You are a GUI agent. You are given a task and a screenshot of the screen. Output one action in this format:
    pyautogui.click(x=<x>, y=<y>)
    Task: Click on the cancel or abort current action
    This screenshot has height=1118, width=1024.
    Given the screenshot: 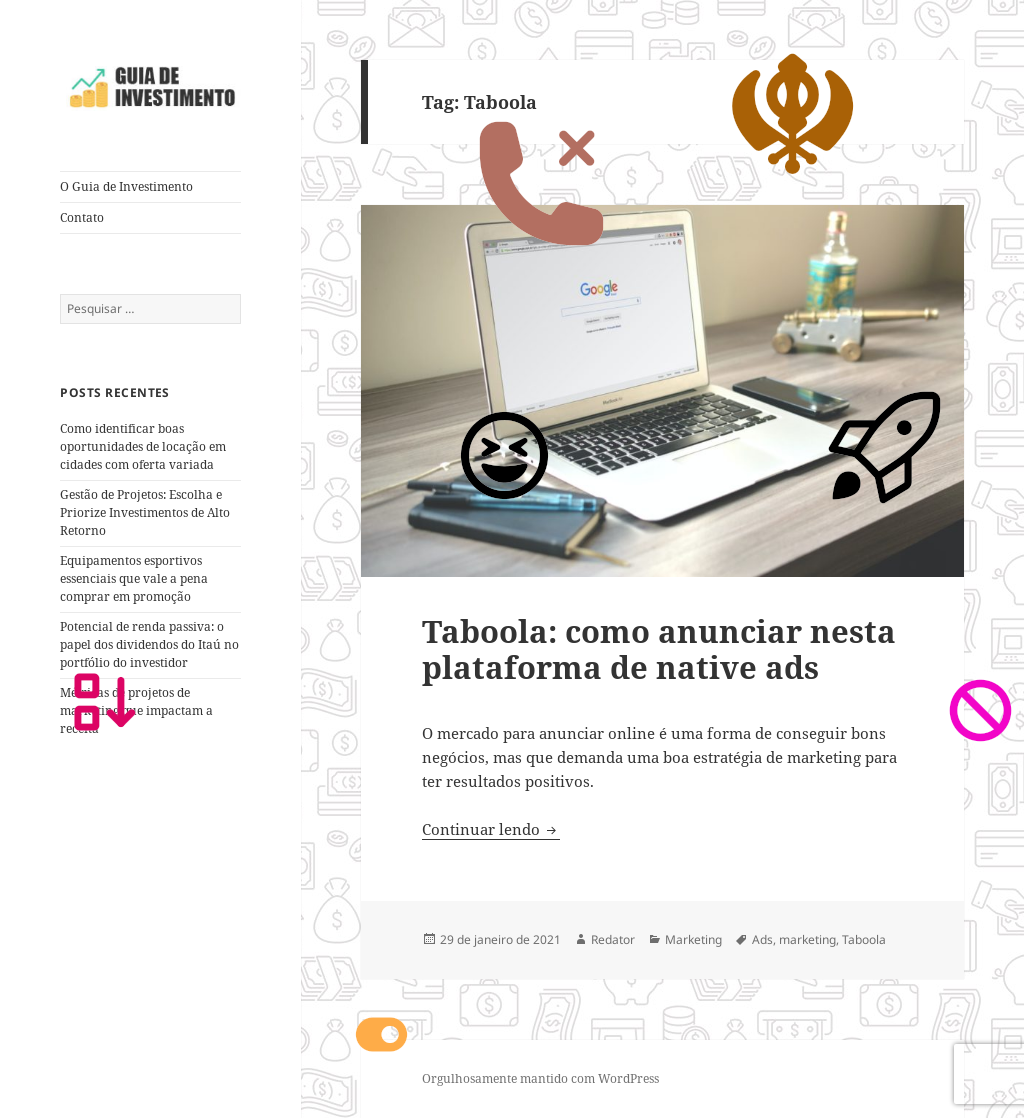 What is the action you would take?
    pyautogui.click(x=980, y=710)
    